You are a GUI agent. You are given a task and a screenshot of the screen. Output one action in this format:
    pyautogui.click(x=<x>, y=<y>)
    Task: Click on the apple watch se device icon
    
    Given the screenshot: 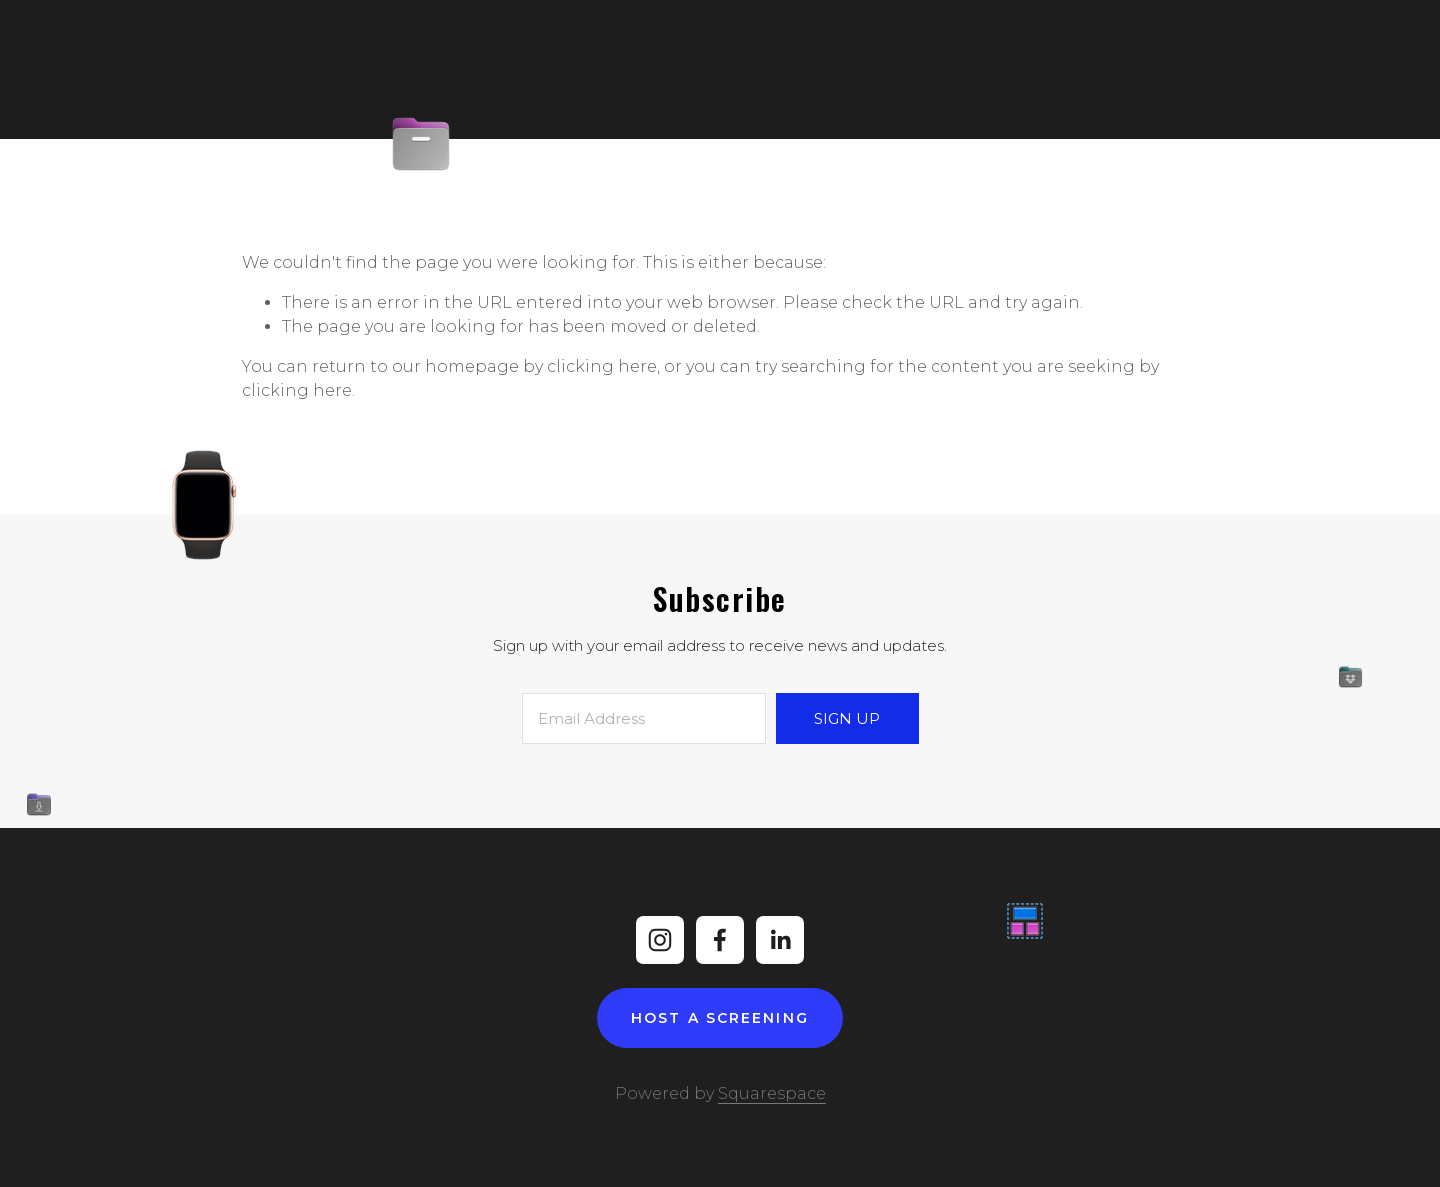 What is the action you would take?
    pyautogui.click(x=203, y=505)
    